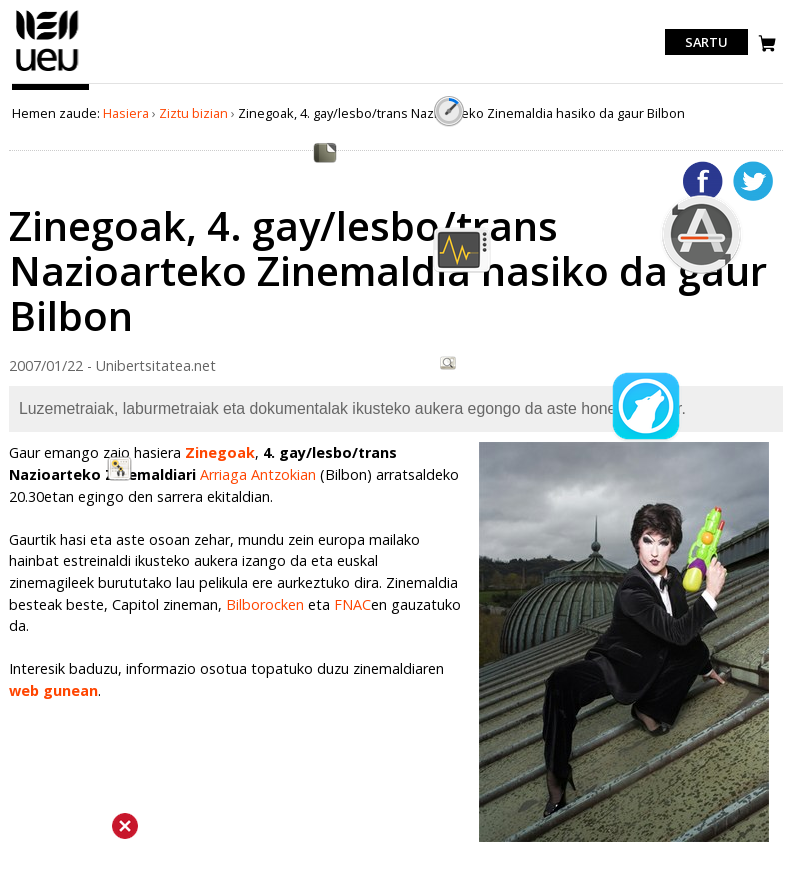 This screenshot has width=792, height=883. Describe the element at coordinates (449, 111) in the screenshot. I see `open sysprof system profiler` at that location.